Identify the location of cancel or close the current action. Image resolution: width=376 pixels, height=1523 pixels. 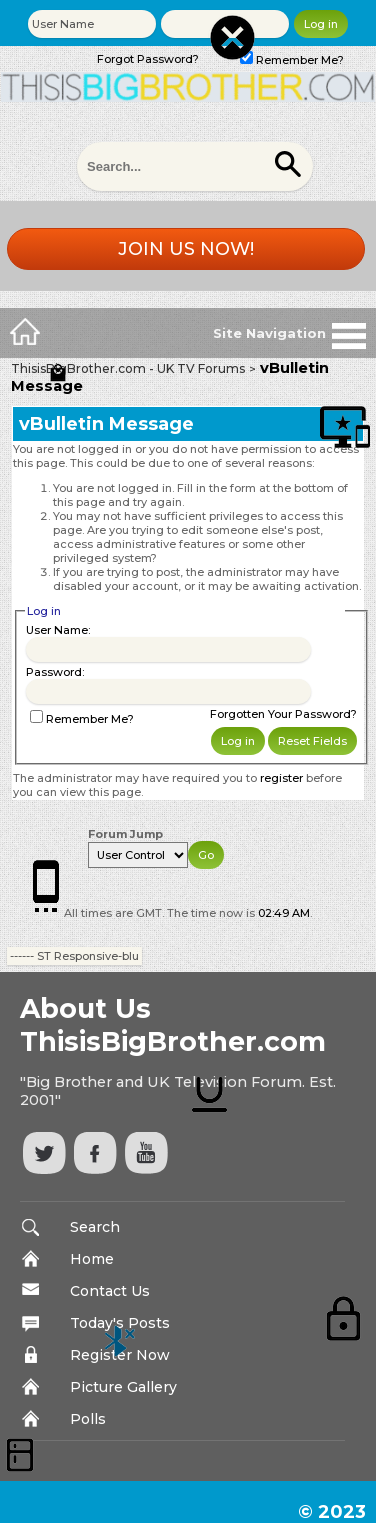
(232, 37).